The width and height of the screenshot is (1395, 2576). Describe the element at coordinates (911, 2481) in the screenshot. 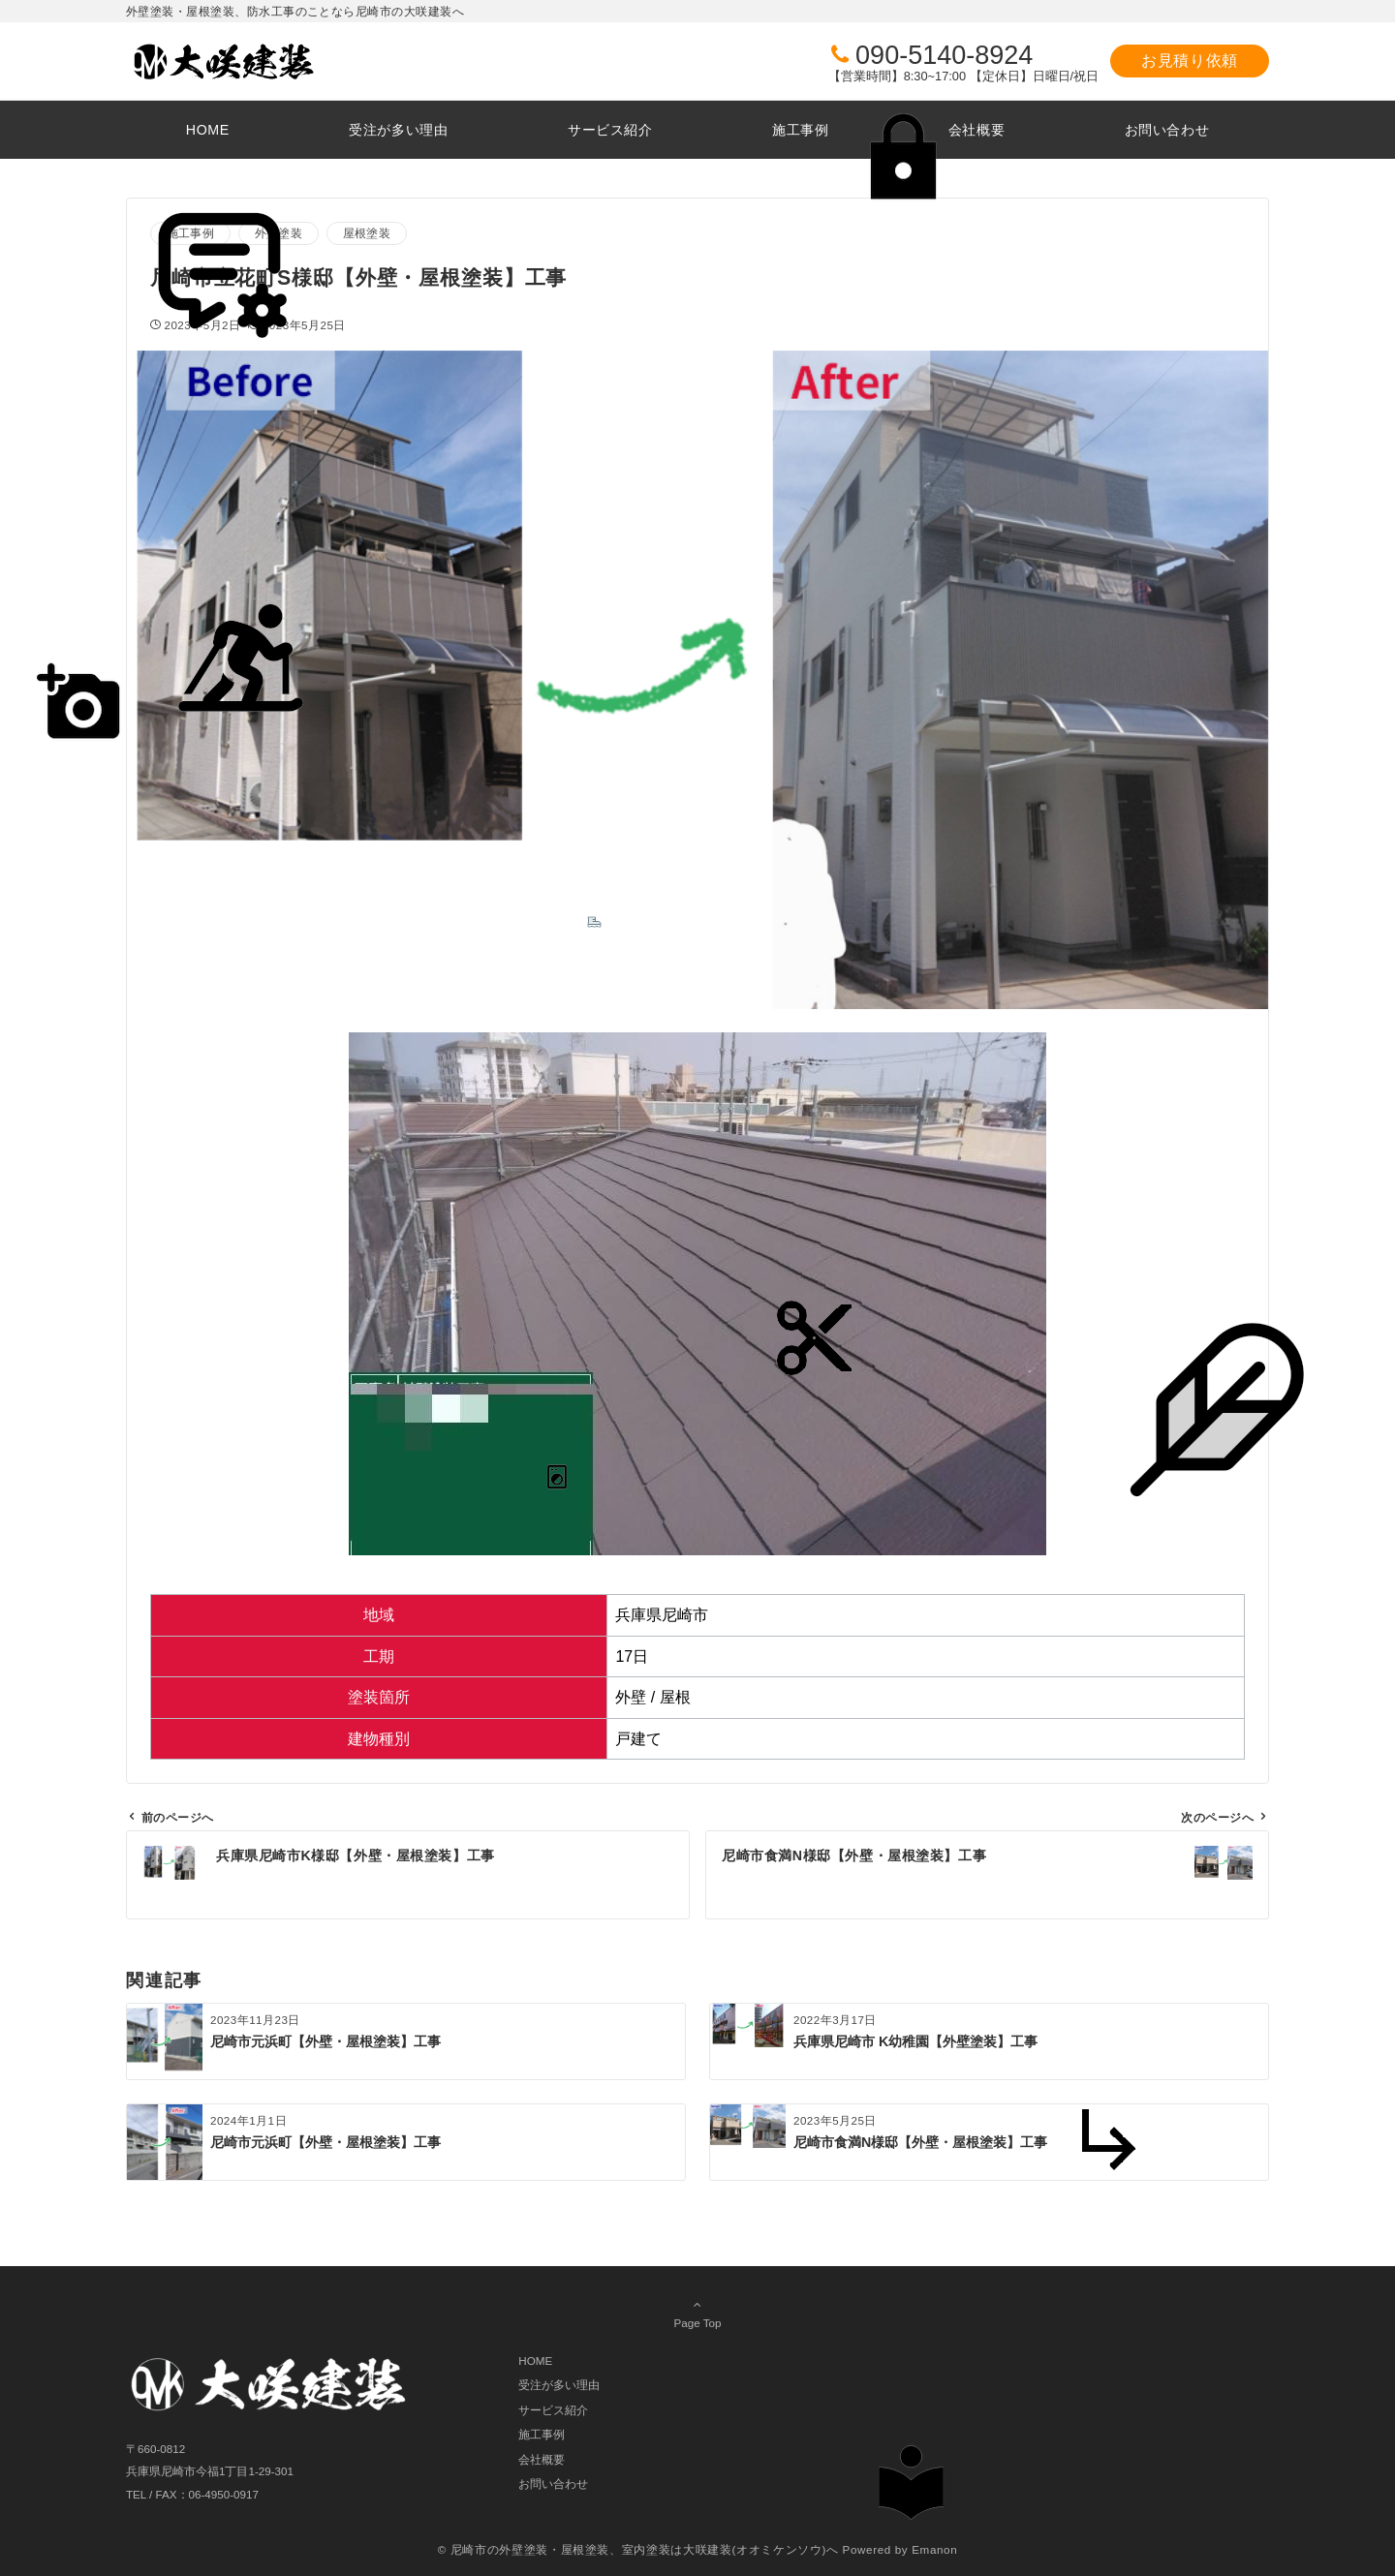

I see `find nearby libraries` at that location.